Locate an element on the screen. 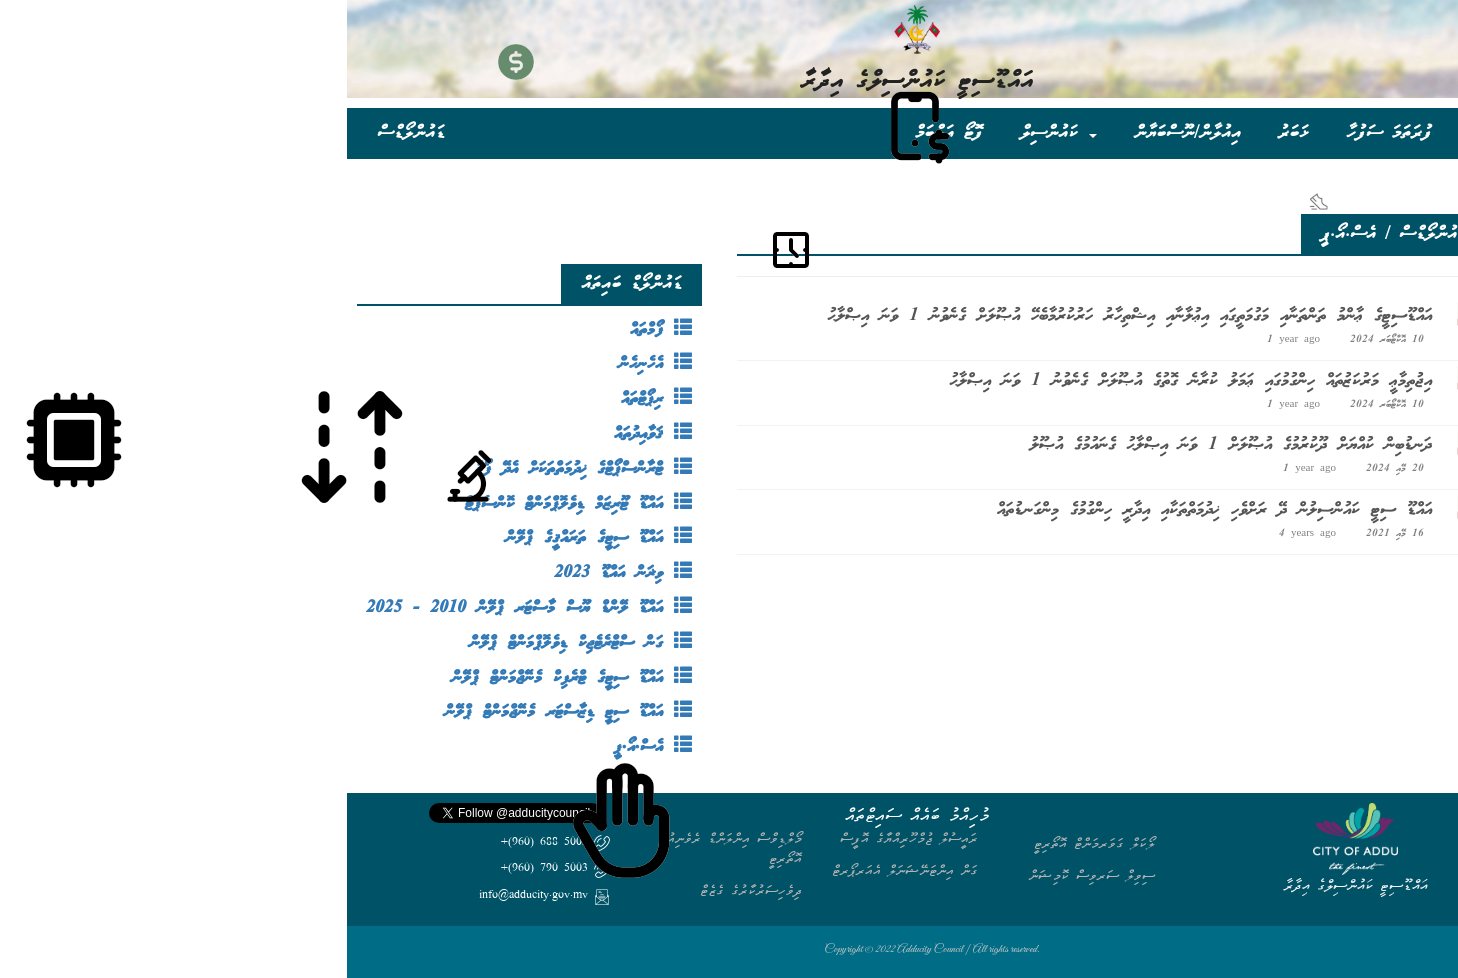  transfer data between two sources is located at coordinates (352, 447).